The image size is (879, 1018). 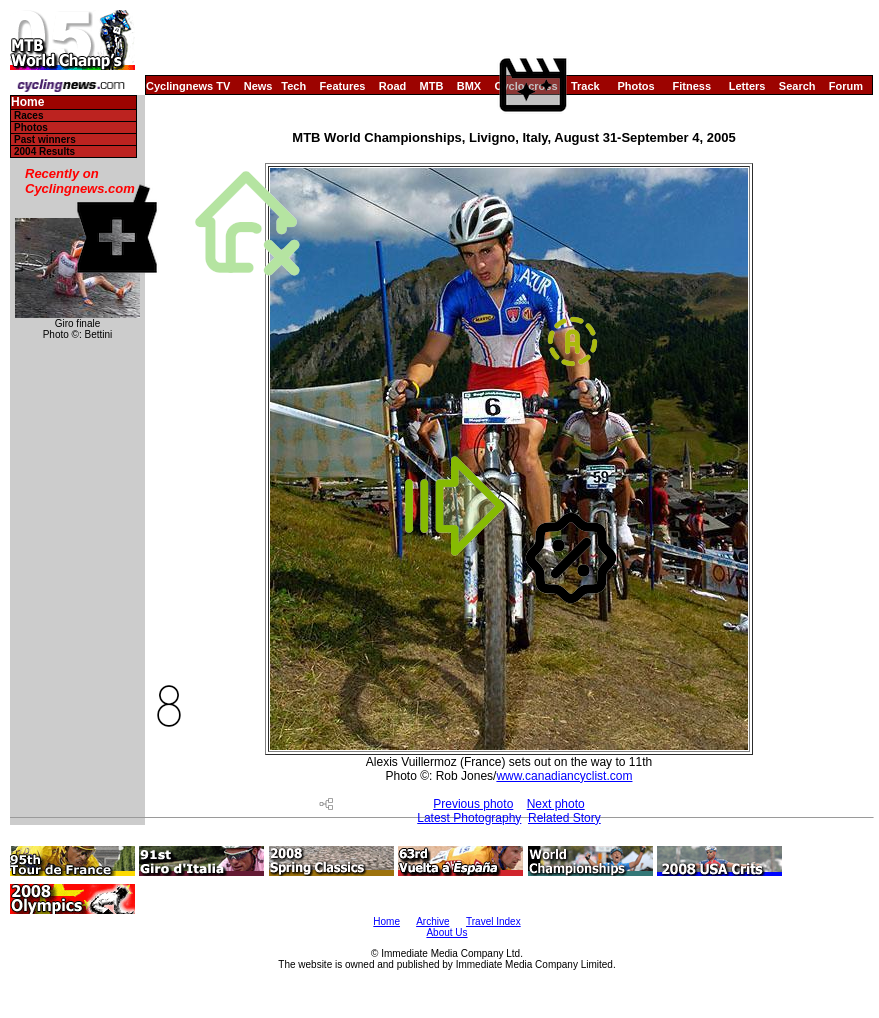 I want to click on view available discounts or promotions, so click(x=571, y=558).